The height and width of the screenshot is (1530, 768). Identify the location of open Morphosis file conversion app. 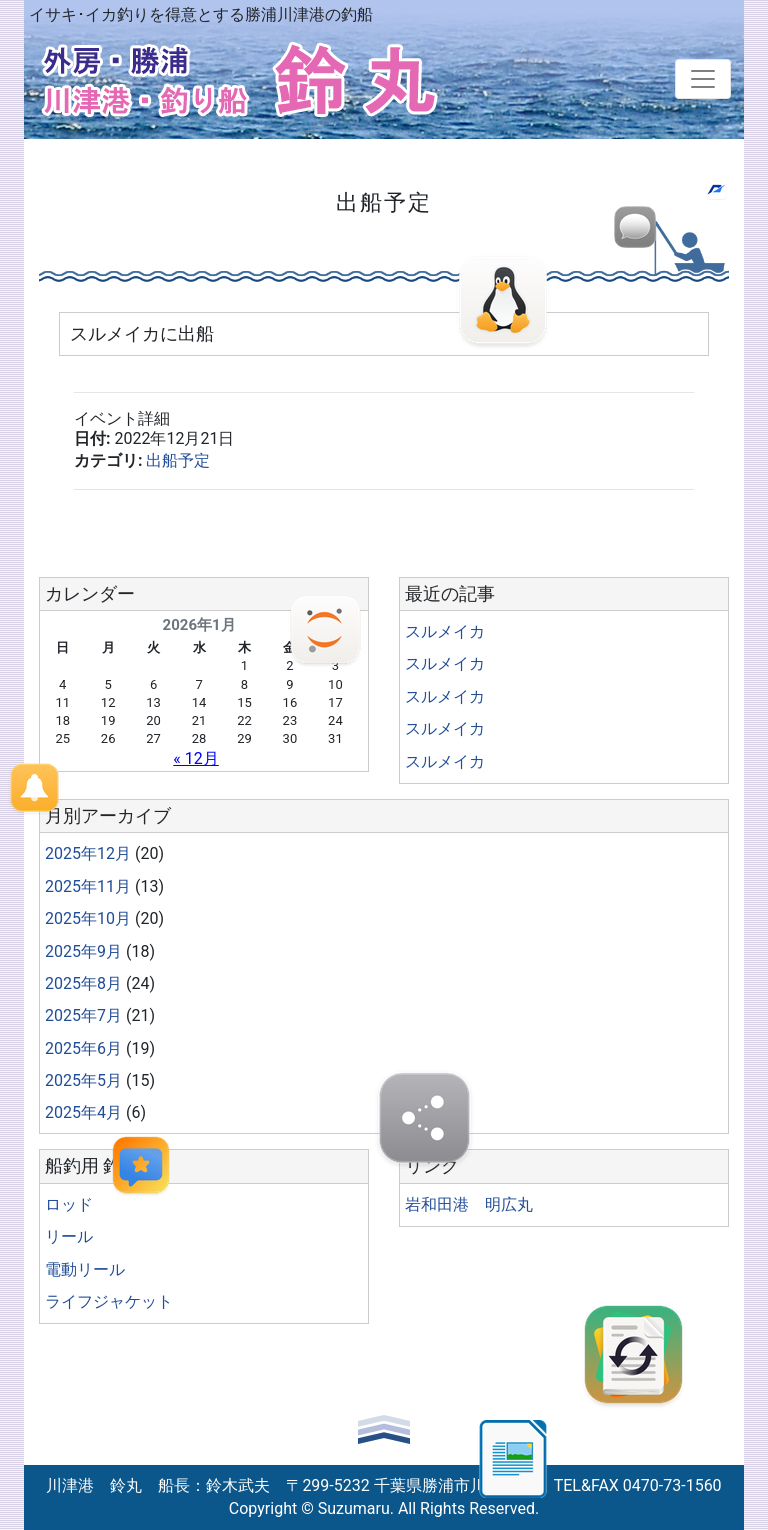
(633, 1354).